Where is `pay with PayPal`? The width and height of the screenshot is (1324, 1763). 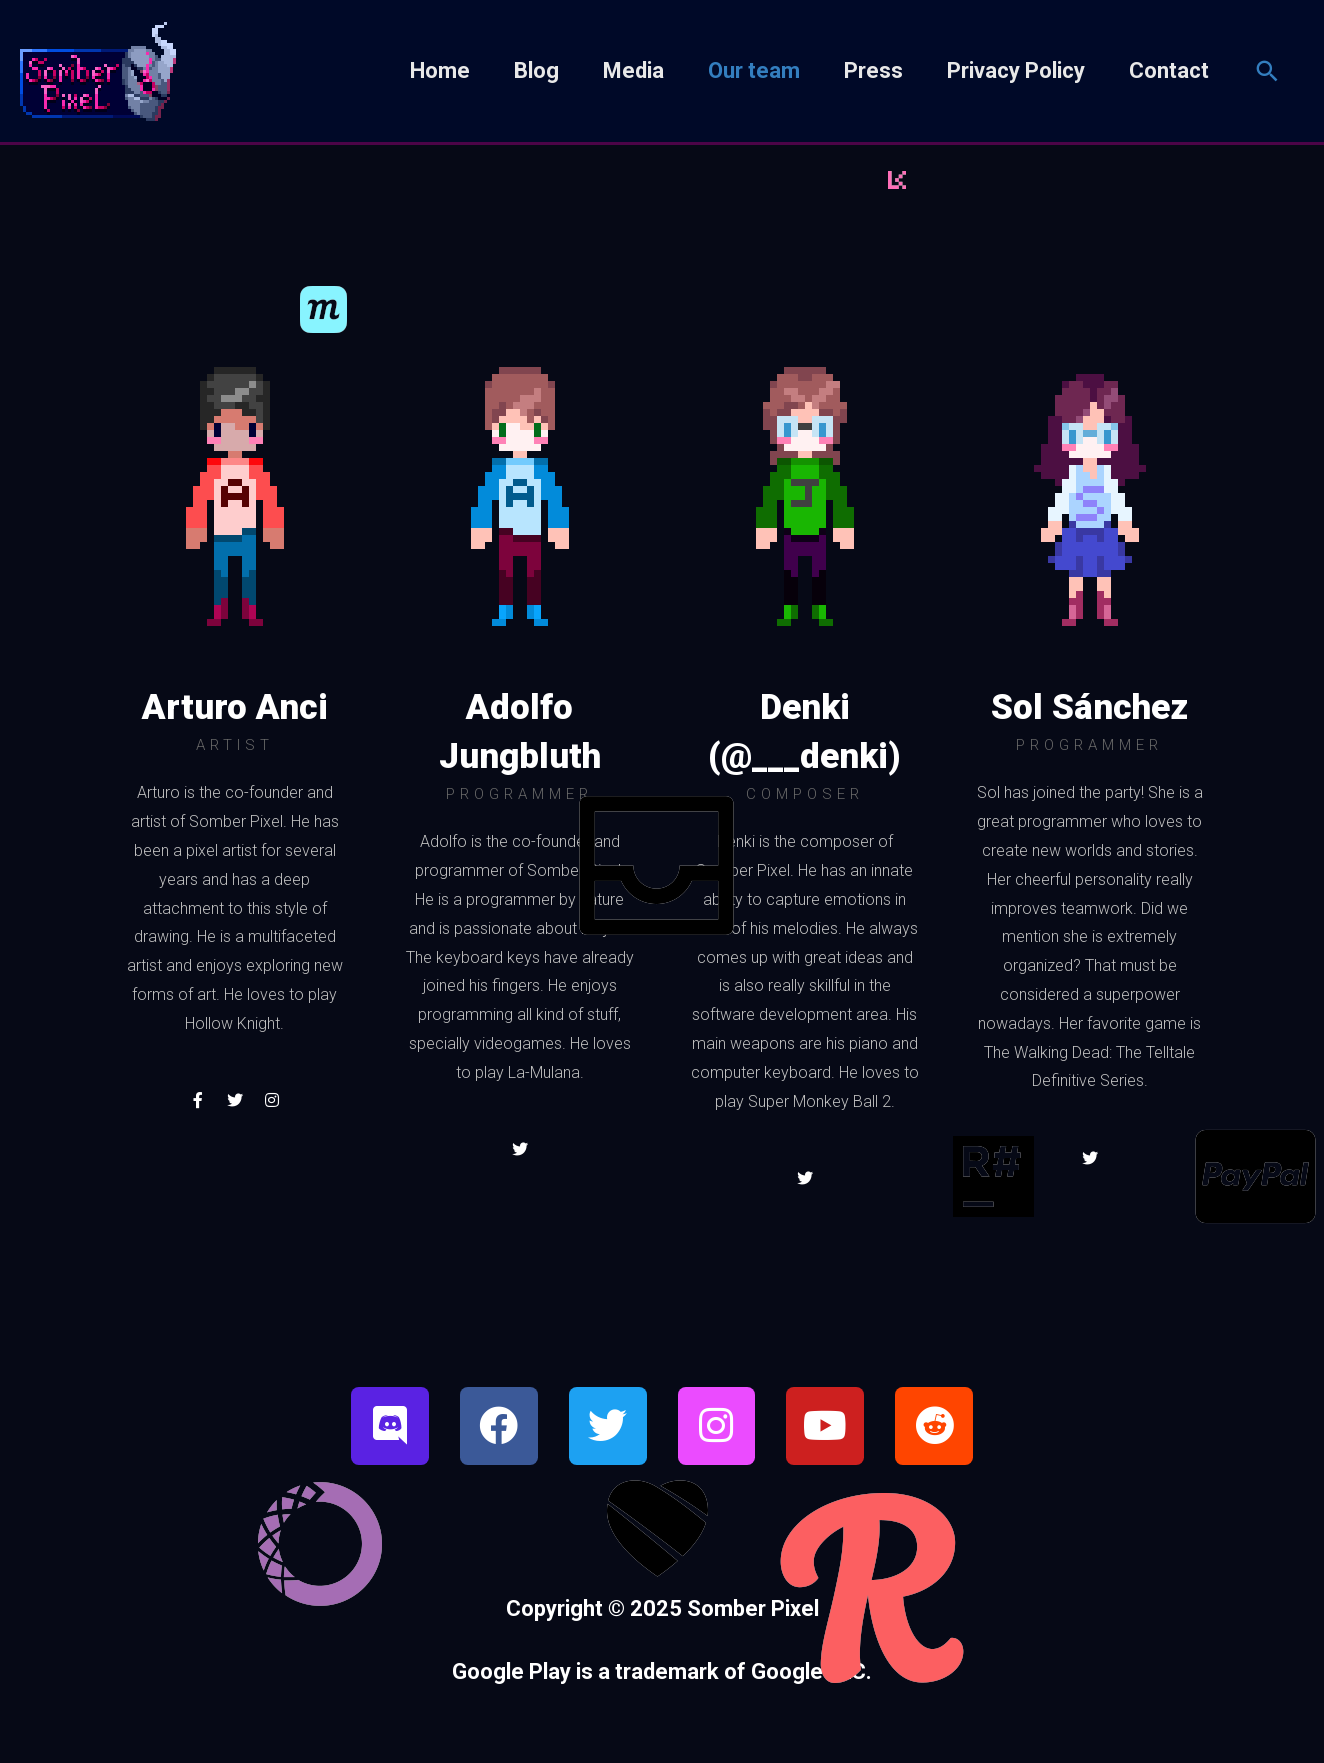
pay with PayPal is located at coordinates (1255, 1176).